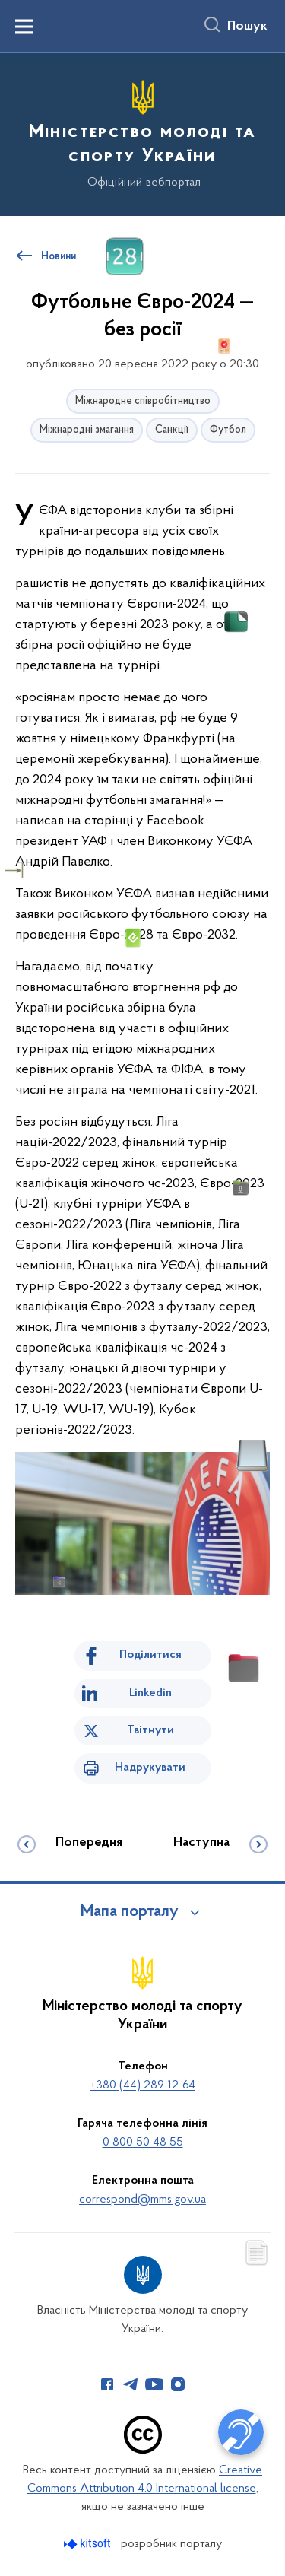  I want to click on open the office calendar app, so click(125, 256).